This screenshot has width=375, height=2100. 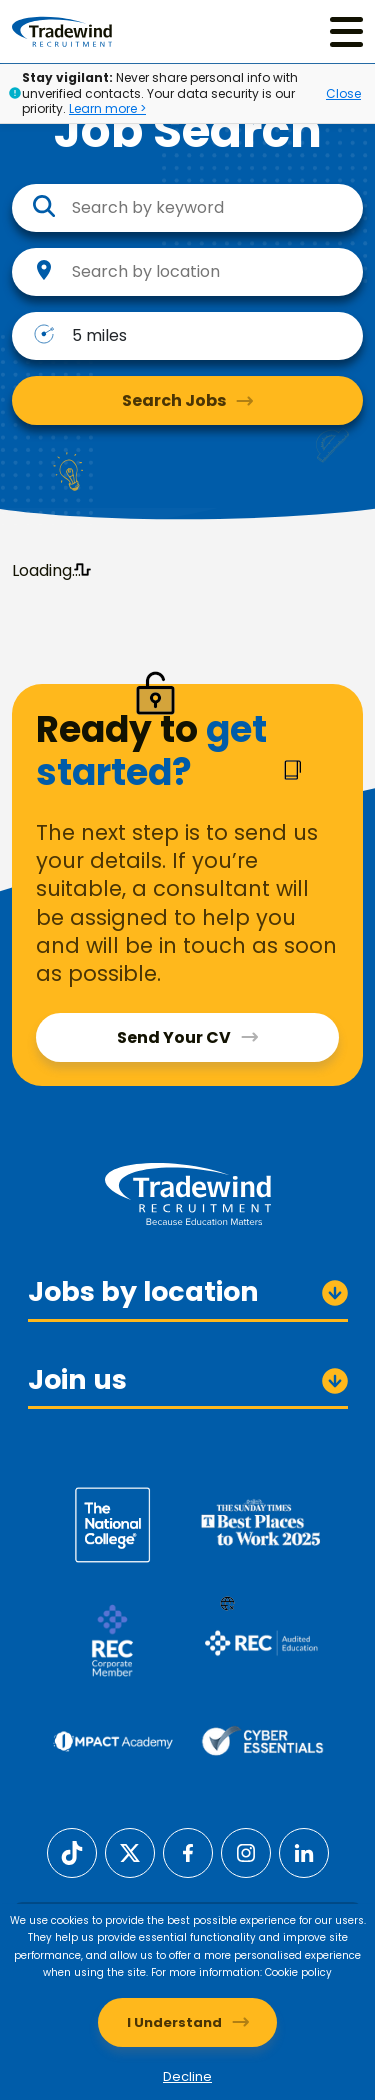 What do you see at coordinates (82, 569) in the screenshot?
I see `view square wave audio signal` at bounding box center [82, 569].